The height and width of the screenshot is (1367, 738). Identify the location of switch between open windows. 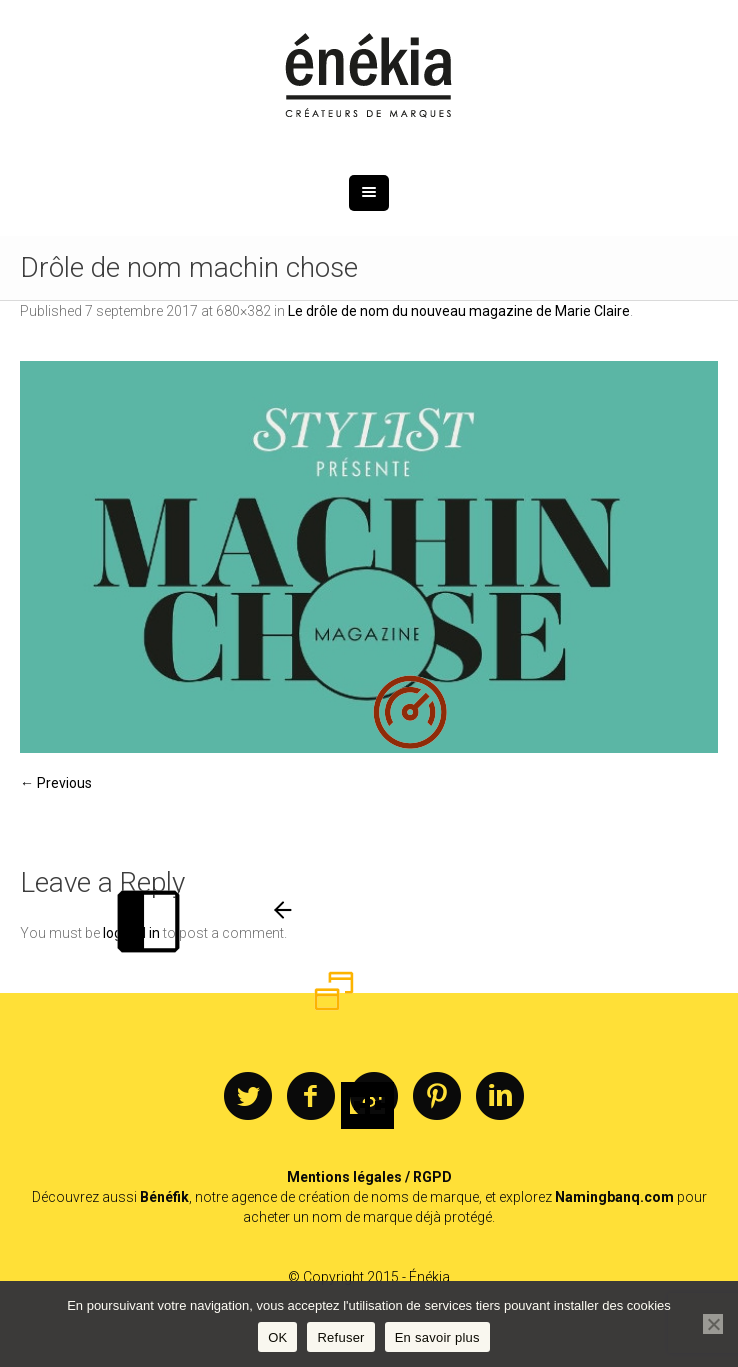
(334, 991).